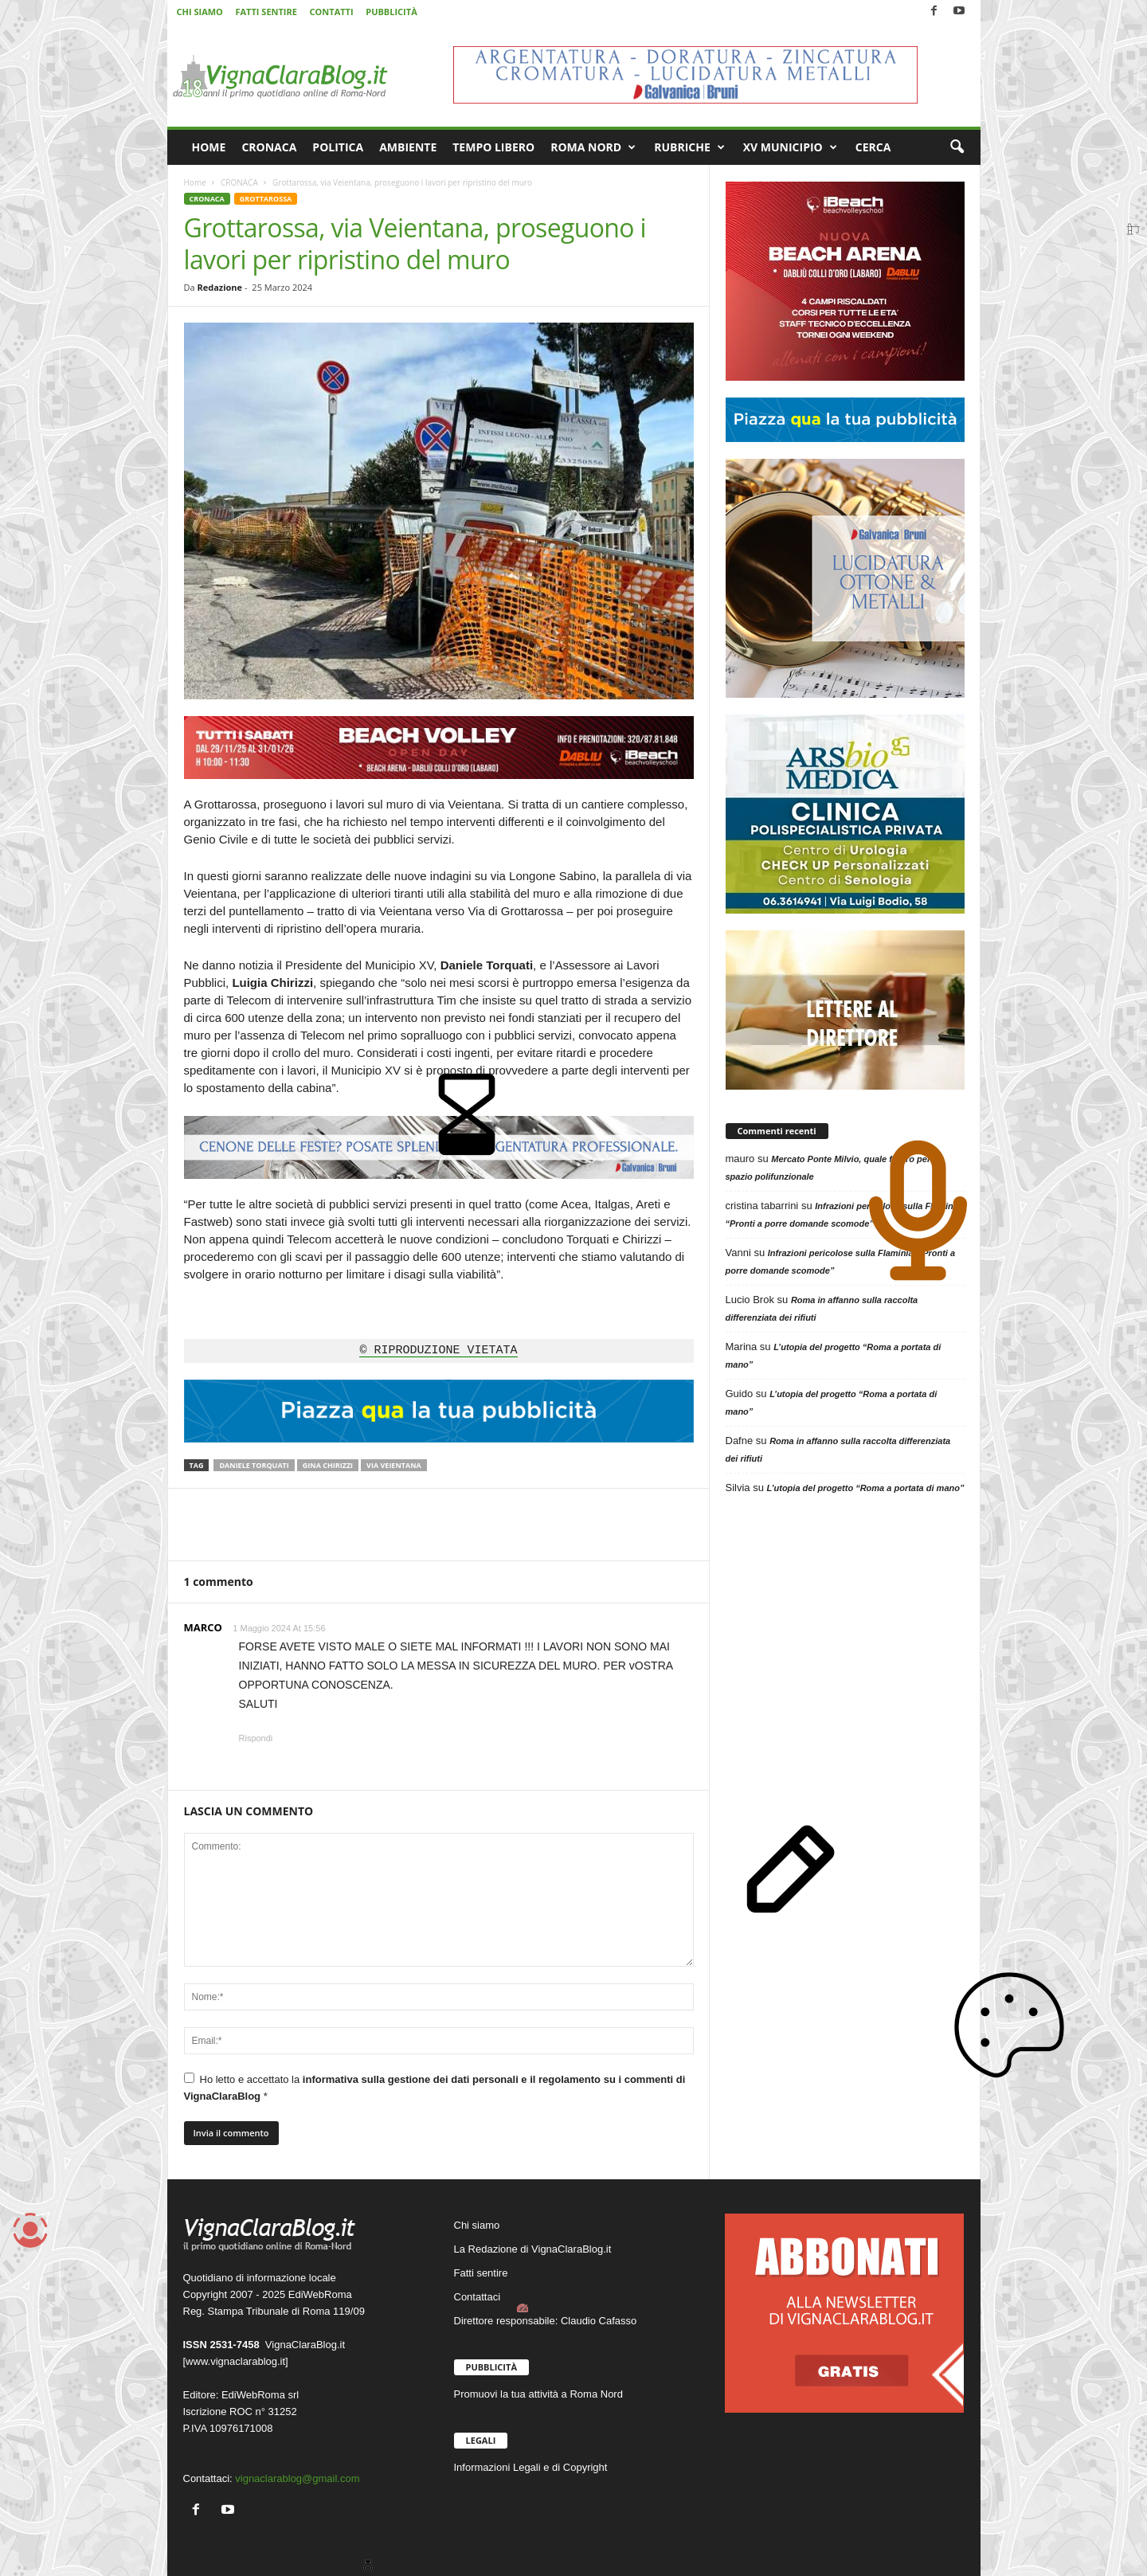  I want to click on indicates construction or building in progress, so click(1133, 229).